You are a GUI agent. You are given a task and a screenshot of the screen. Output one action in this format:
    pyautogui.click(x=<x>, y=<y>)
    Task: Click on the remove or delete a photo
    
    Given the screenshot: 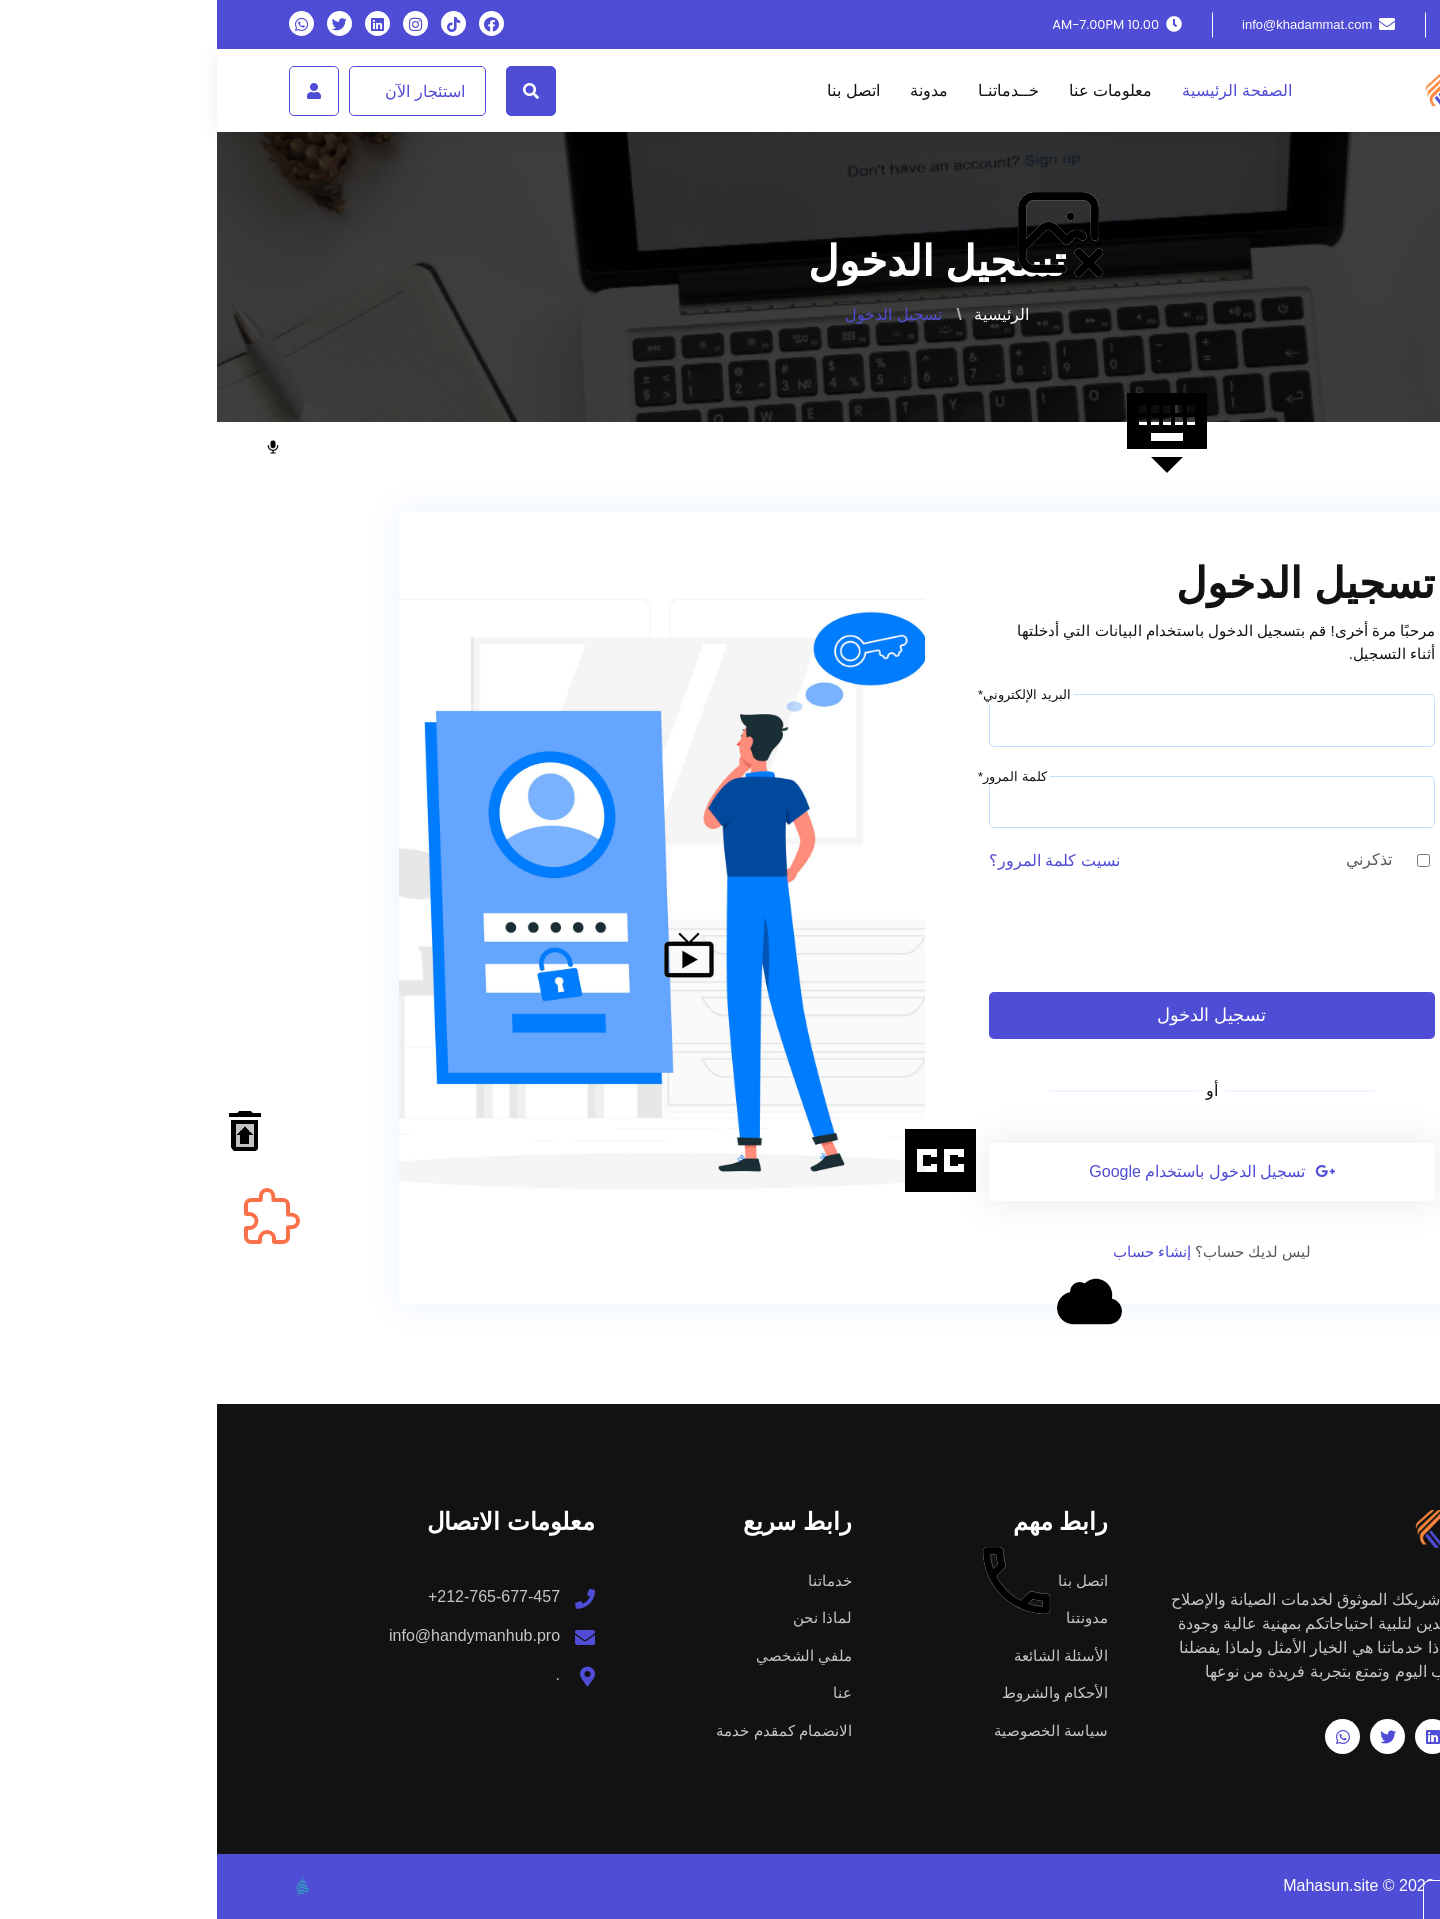 What is the action you would take?
    pyautogui.click(x=1058, y=232)
    